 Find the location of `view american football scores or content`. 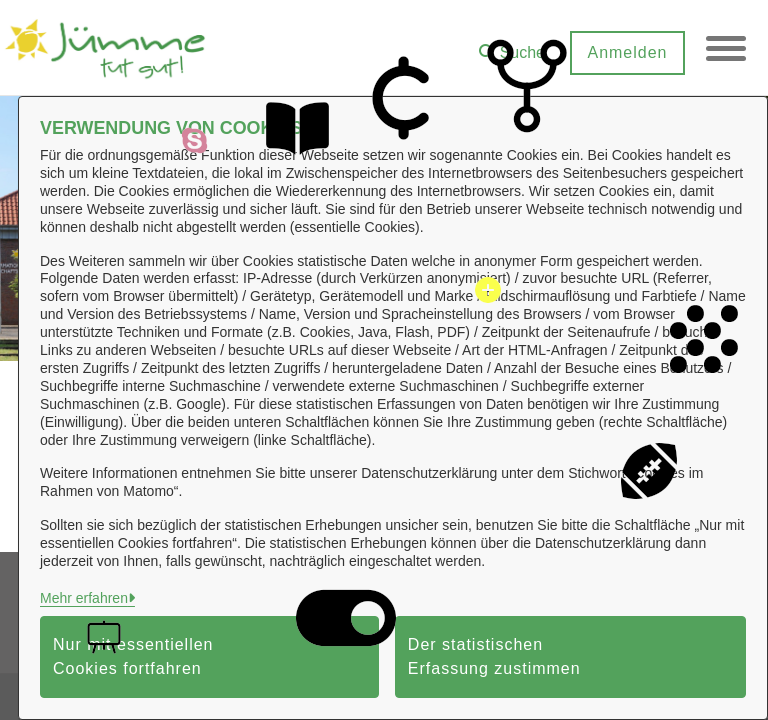

view american football scores or content is located at coordinates (649, 471).